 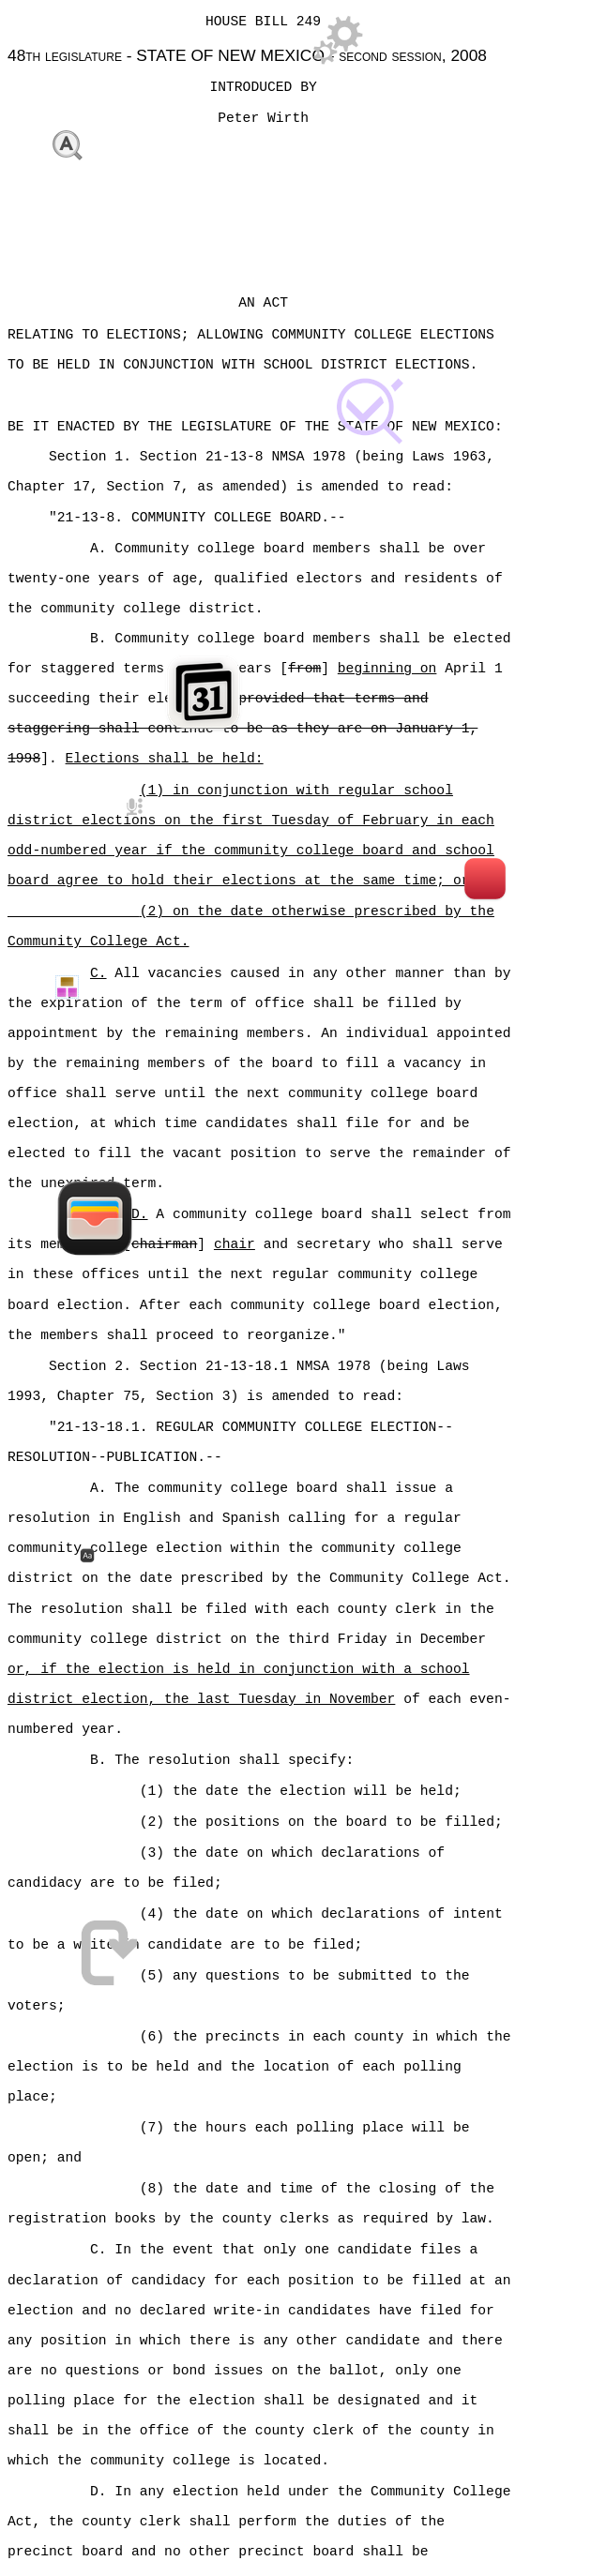 What do you see at coordinates (67, 987) in the screenshot?
I see `select all items in the current view` at bounding box center [67, 987].